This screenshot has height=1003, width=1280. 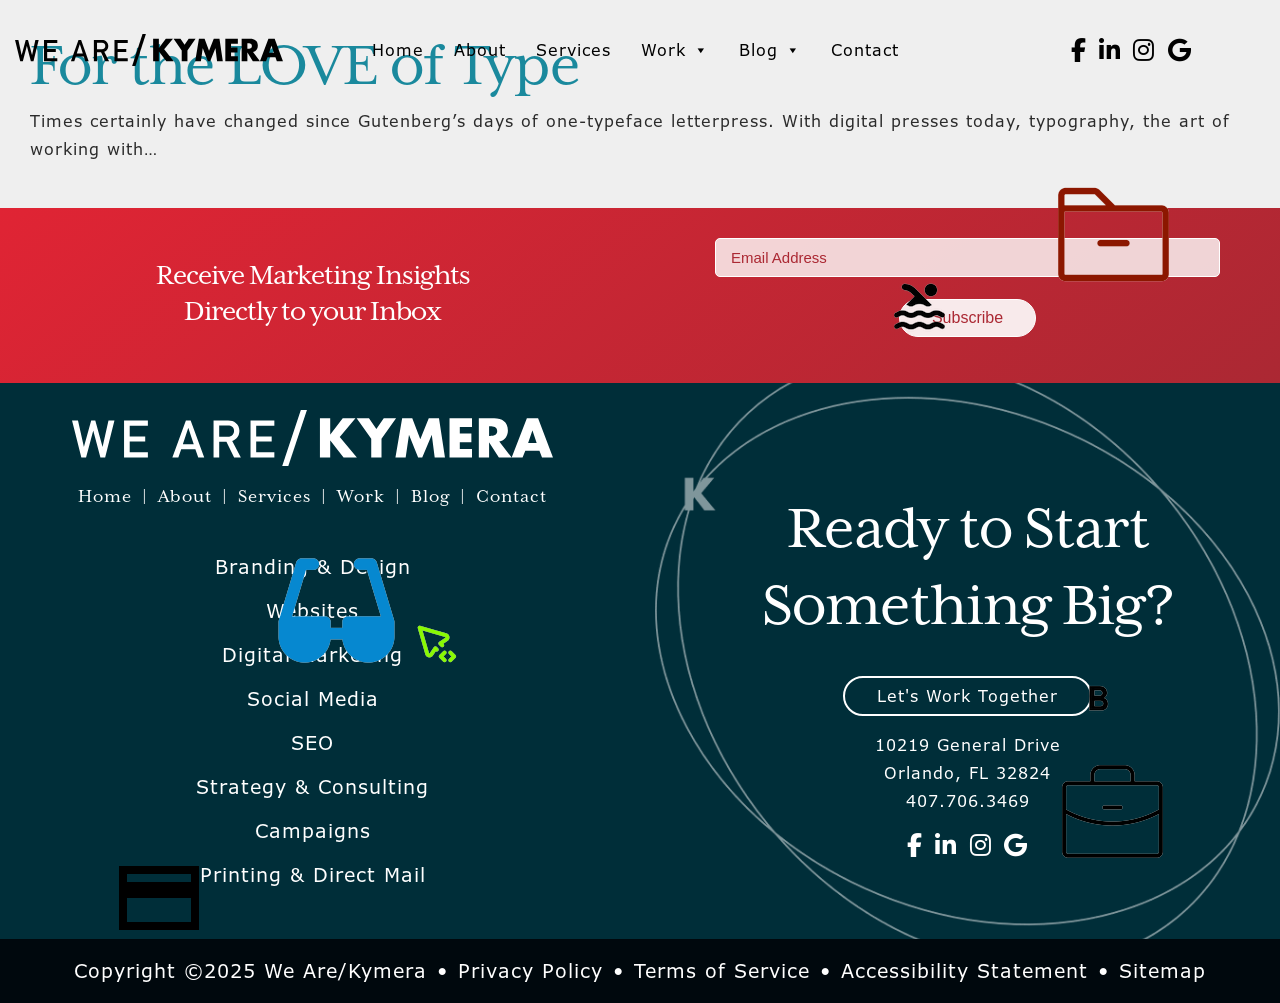 I want to click on access work or business-related content, so click(x=1112, y=815).